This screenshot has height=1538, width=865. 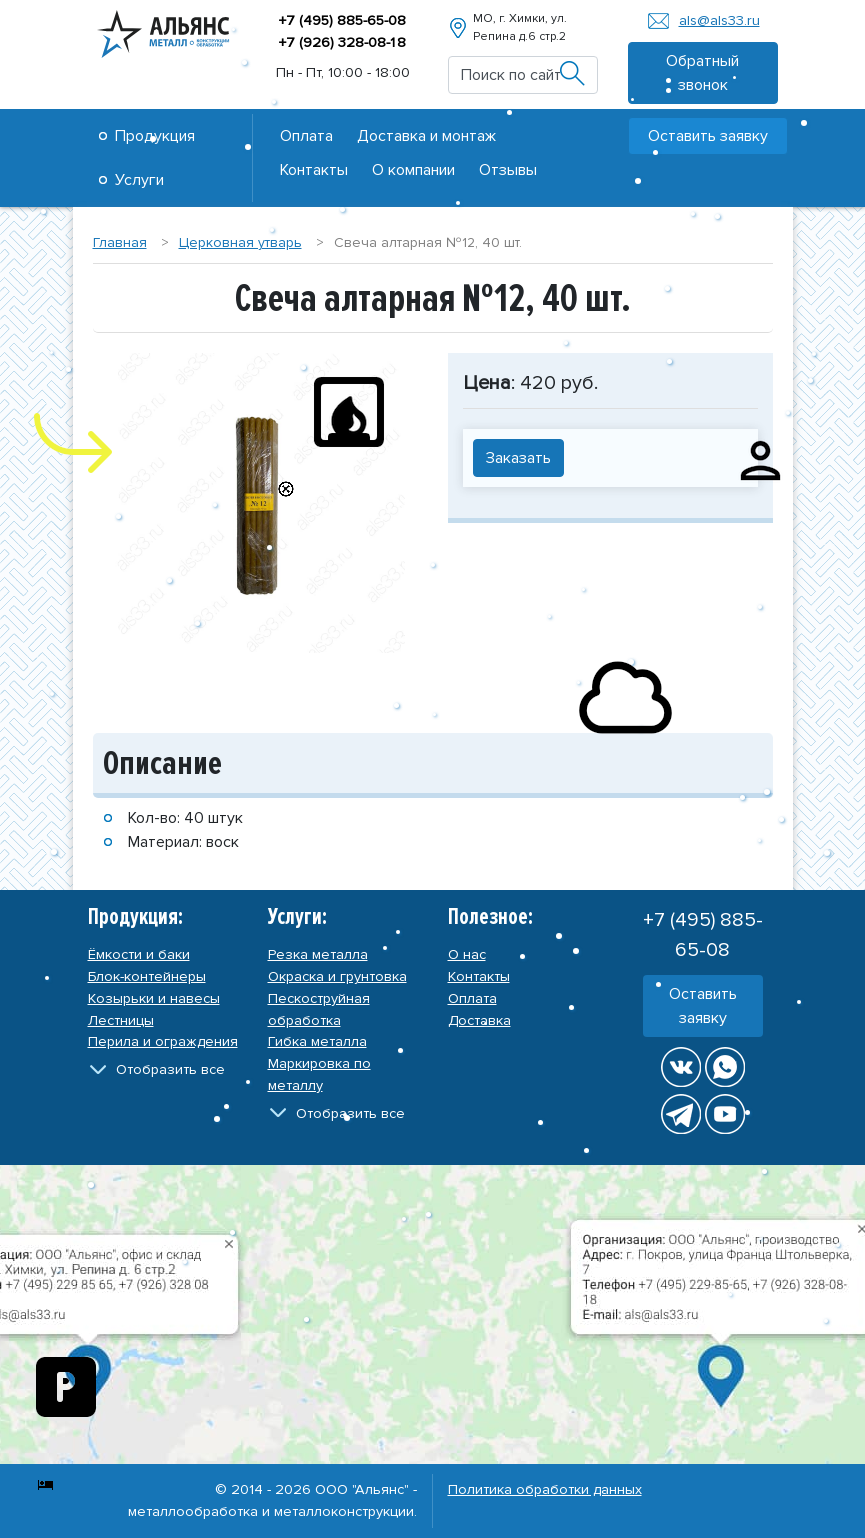 I want to click on cancel or close the current action, so click(x=286, y=489).